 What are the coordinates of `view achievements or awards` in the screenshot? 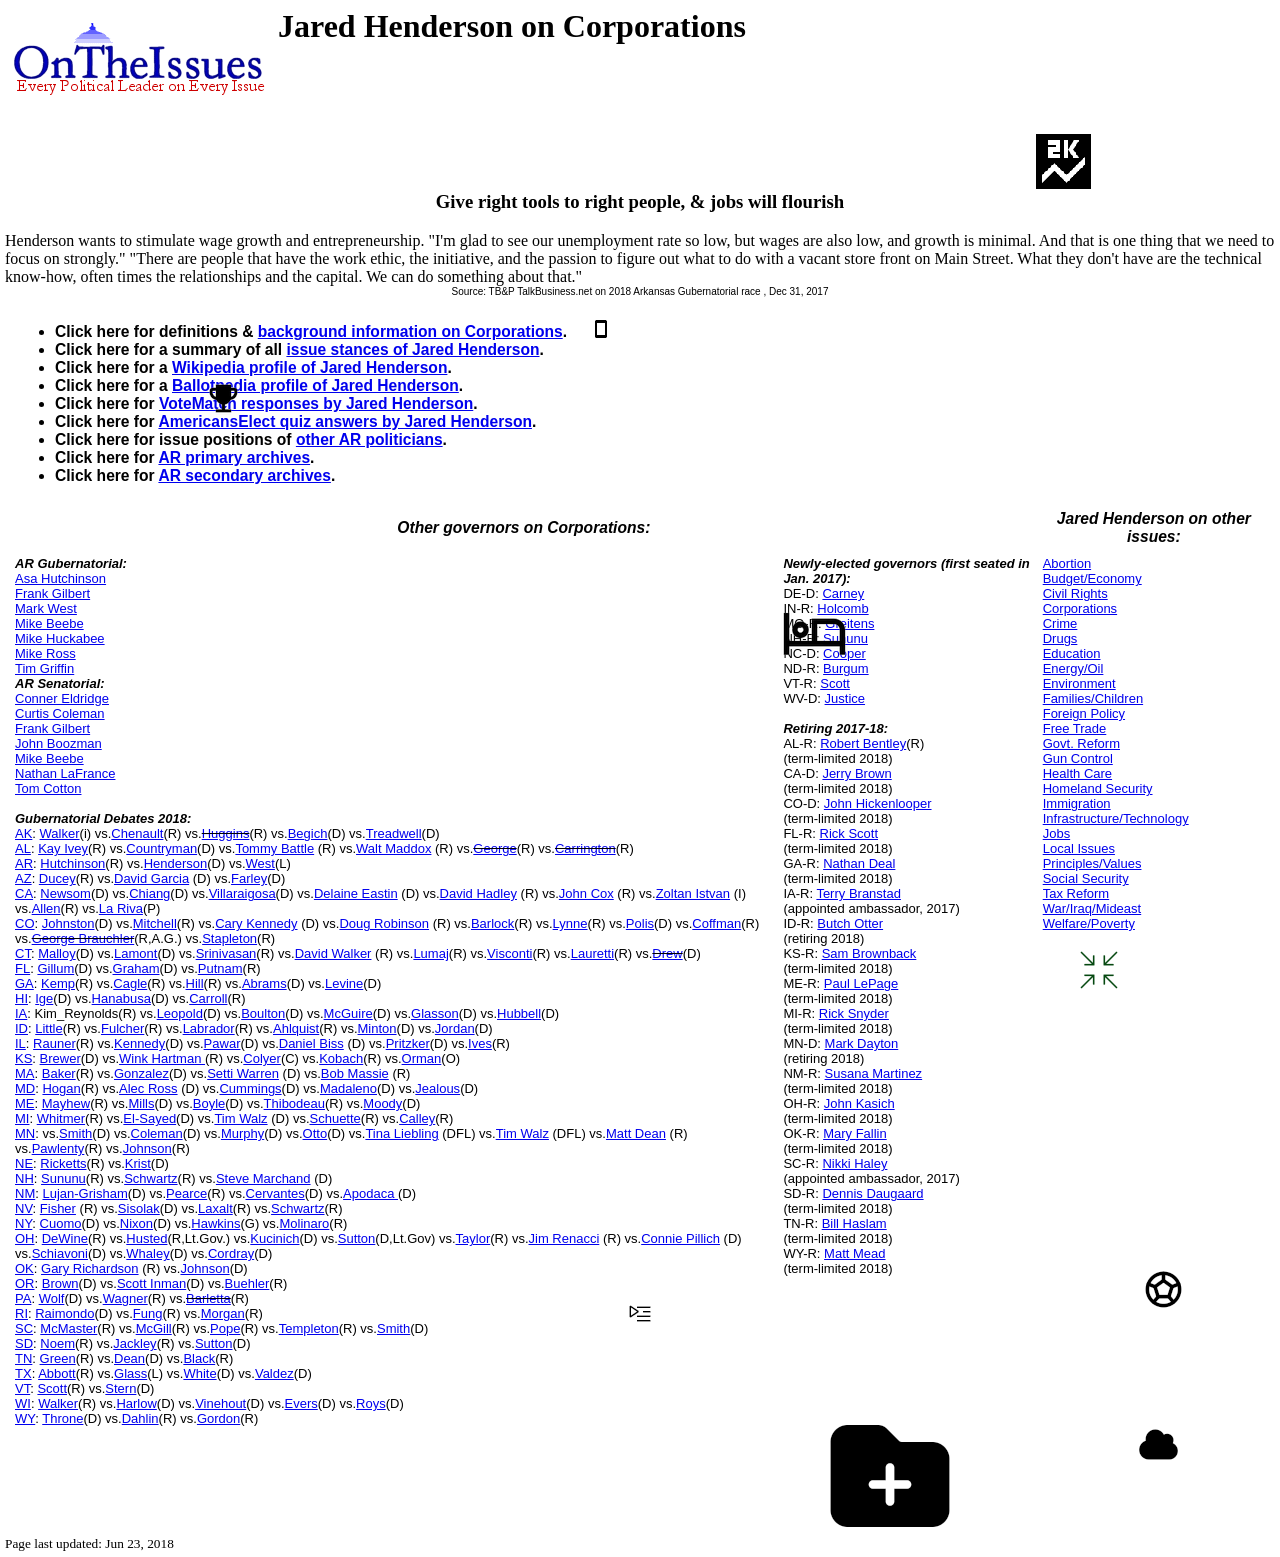 It's located at (223, 398).